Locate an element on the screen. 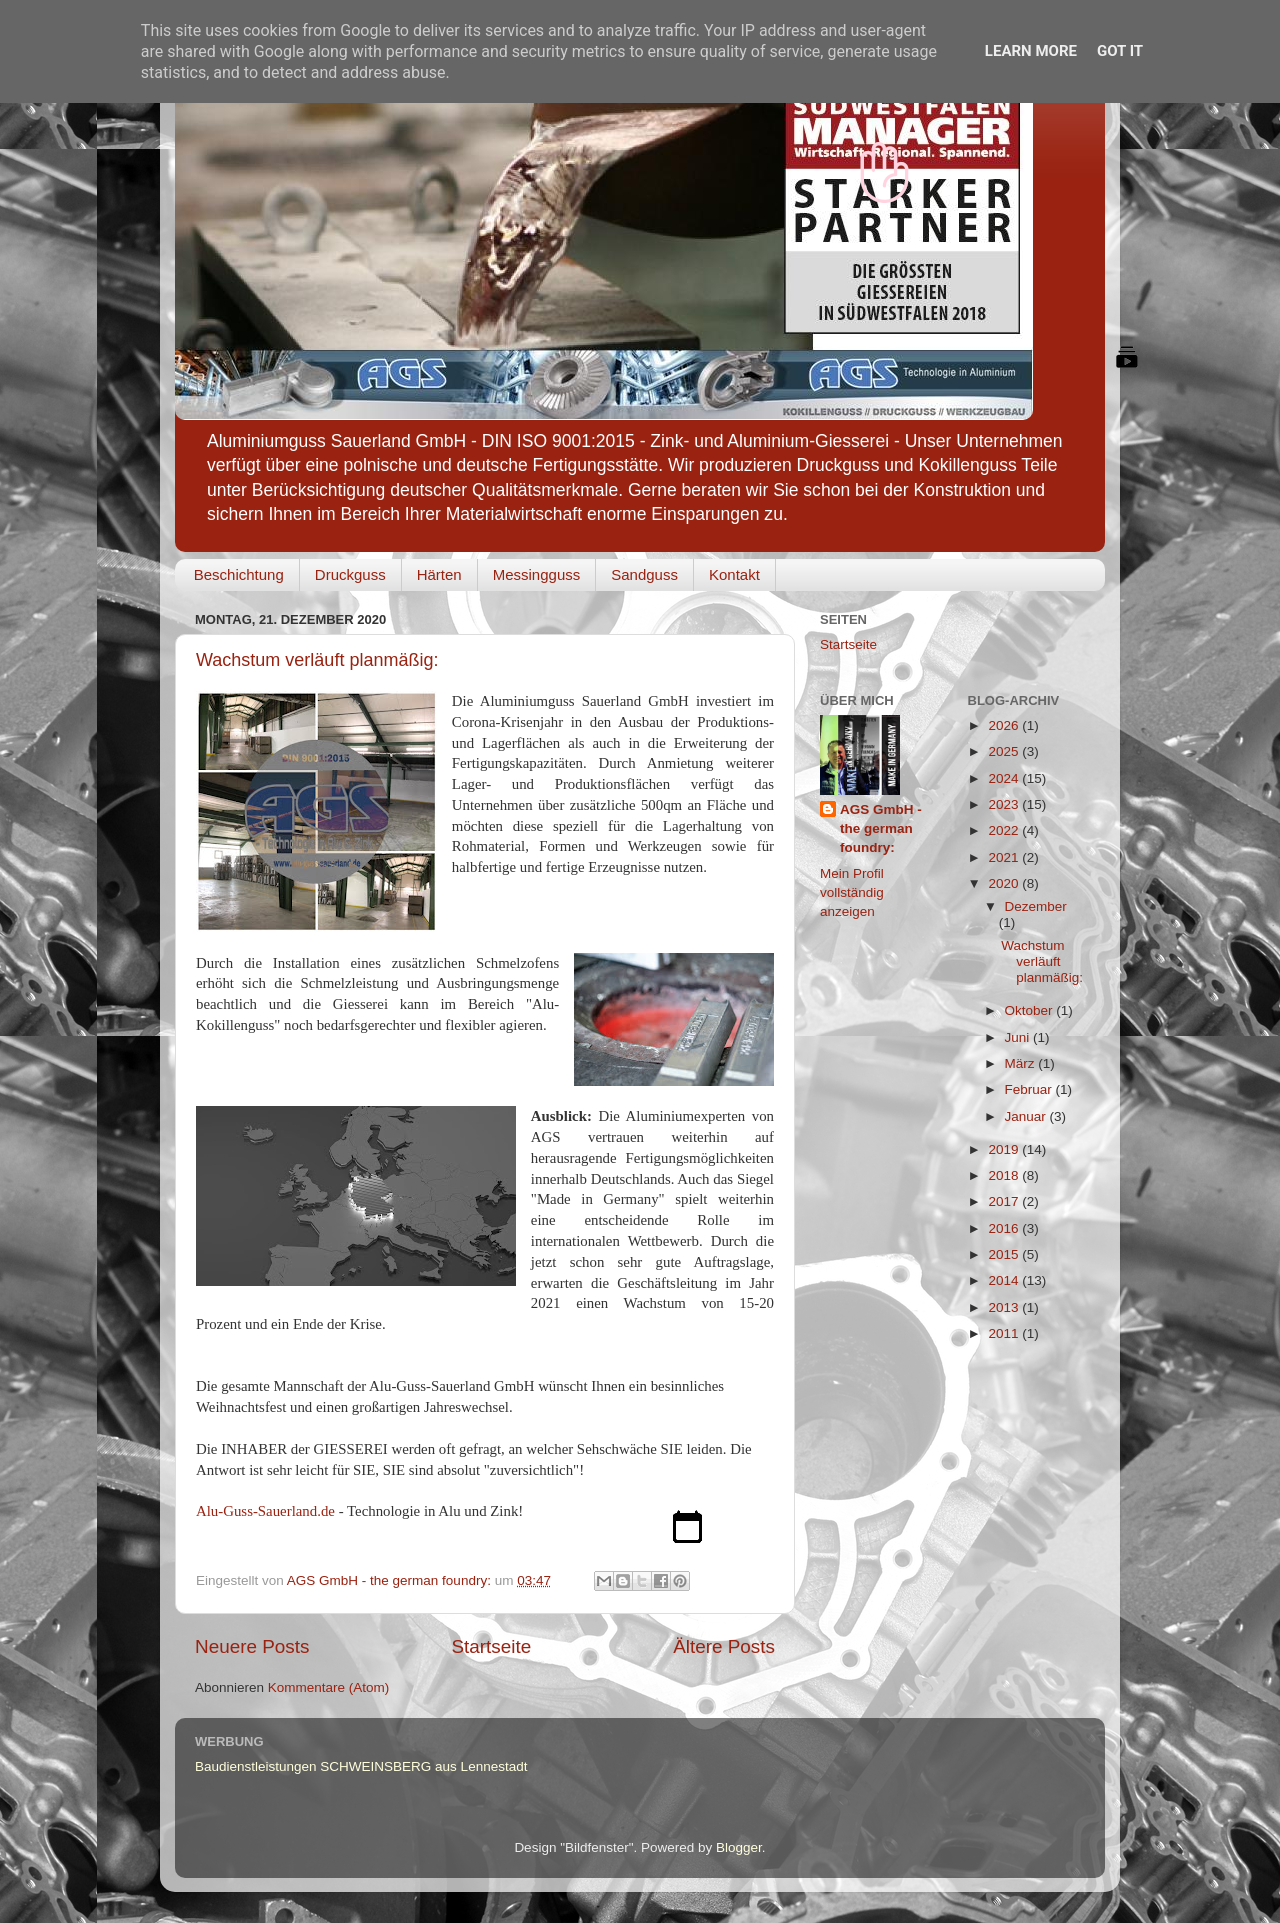 The width and height of the screenshot is (1280, 1923). stop or pause an action is located at coordinates (884, 172).